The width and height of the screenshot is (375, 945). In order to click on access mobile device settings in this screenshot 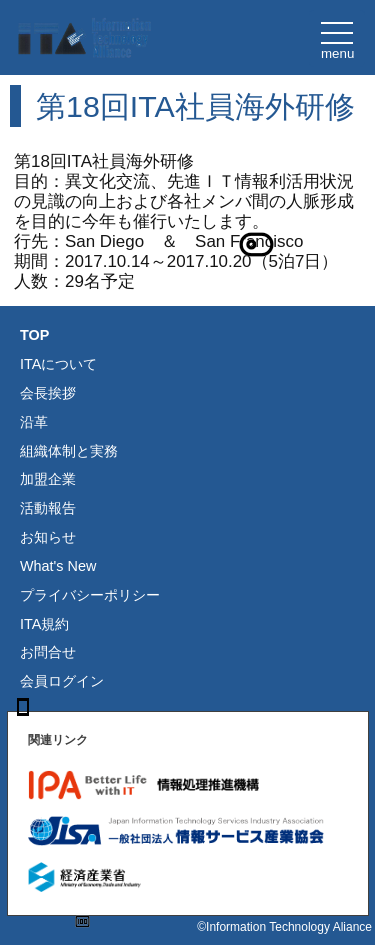, I will do `click(23, 707)`.